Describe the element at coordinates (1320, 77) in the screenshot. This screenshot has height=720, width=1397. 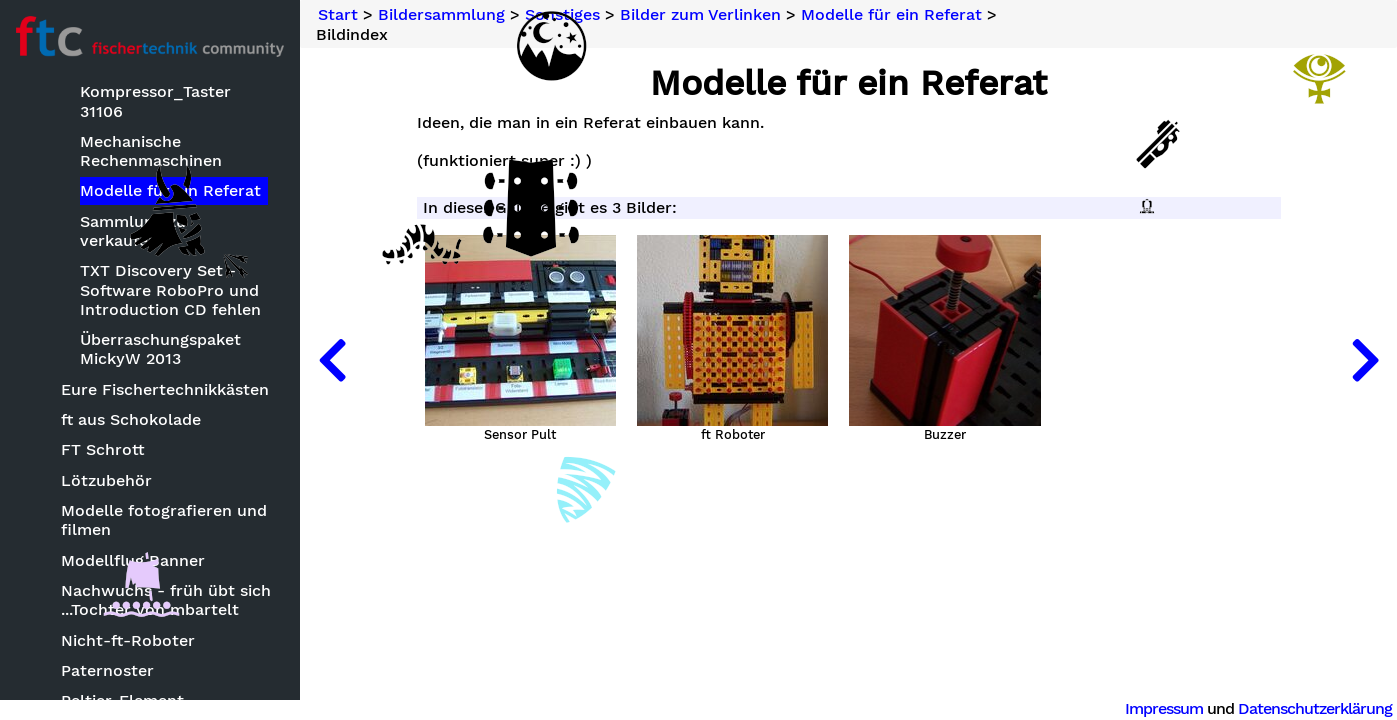
I see `view templar or crusader faction details` at that location.